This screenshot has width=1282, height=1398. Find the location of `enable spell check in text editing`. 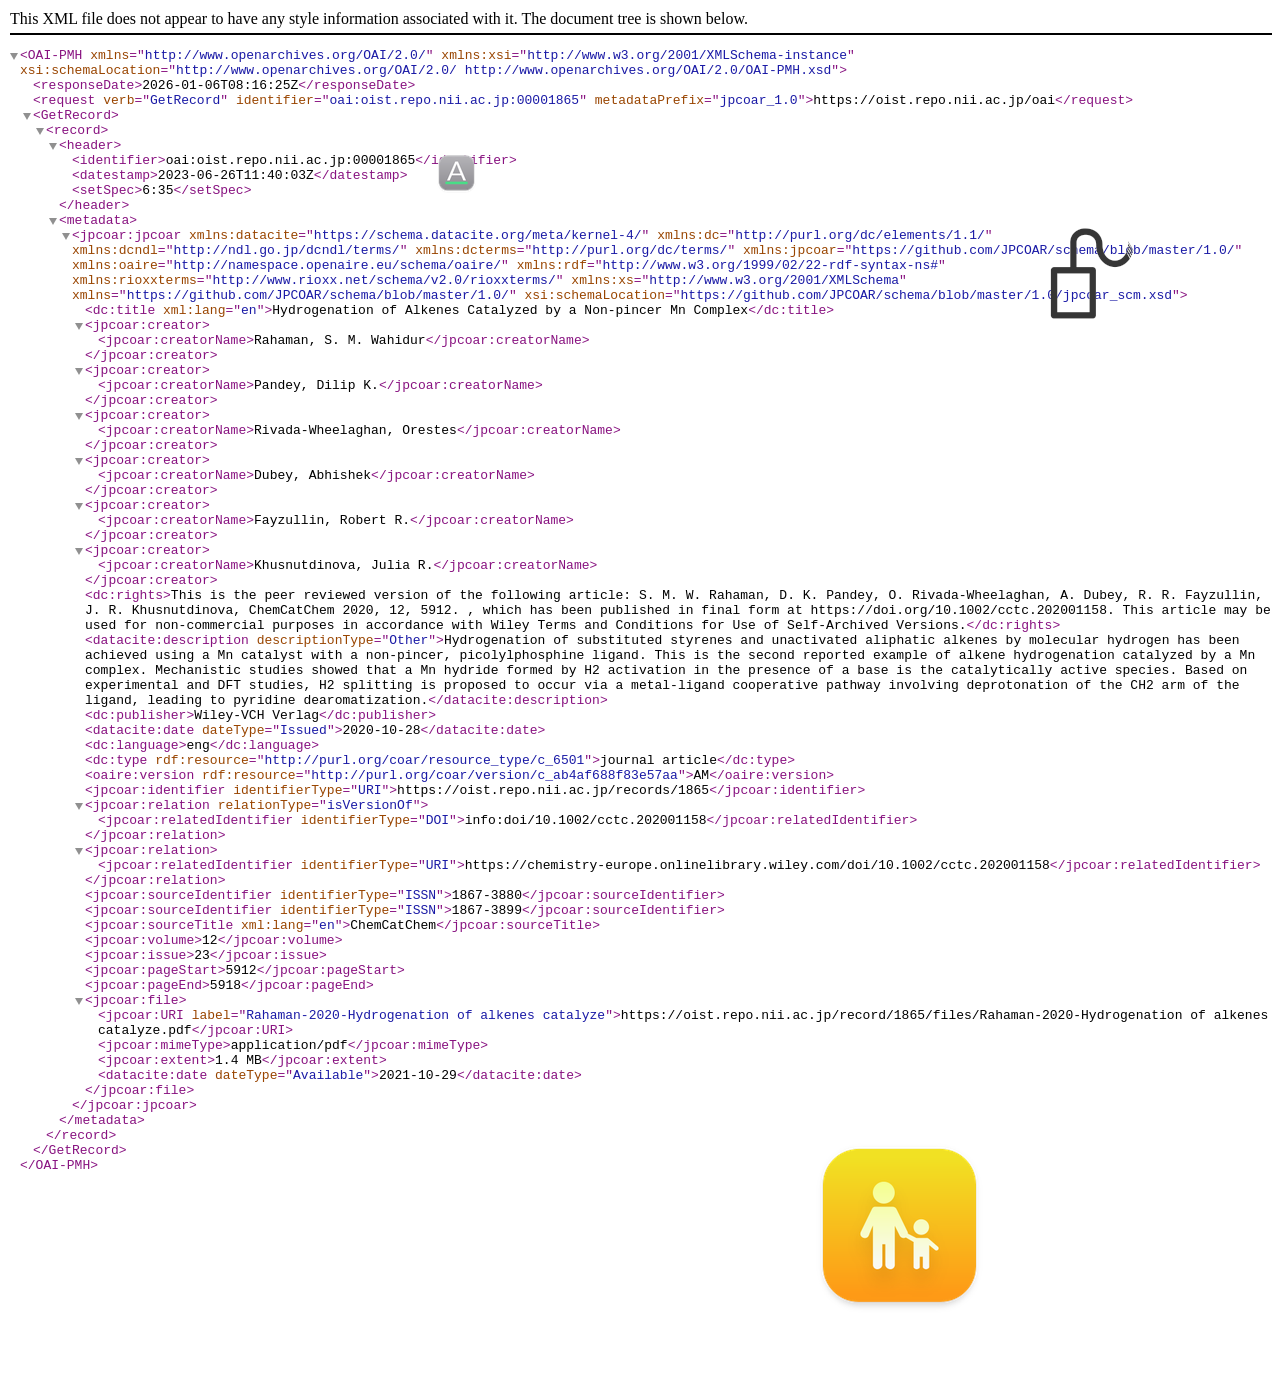

enable spell check in text editing is located at coordinates (456, 173).